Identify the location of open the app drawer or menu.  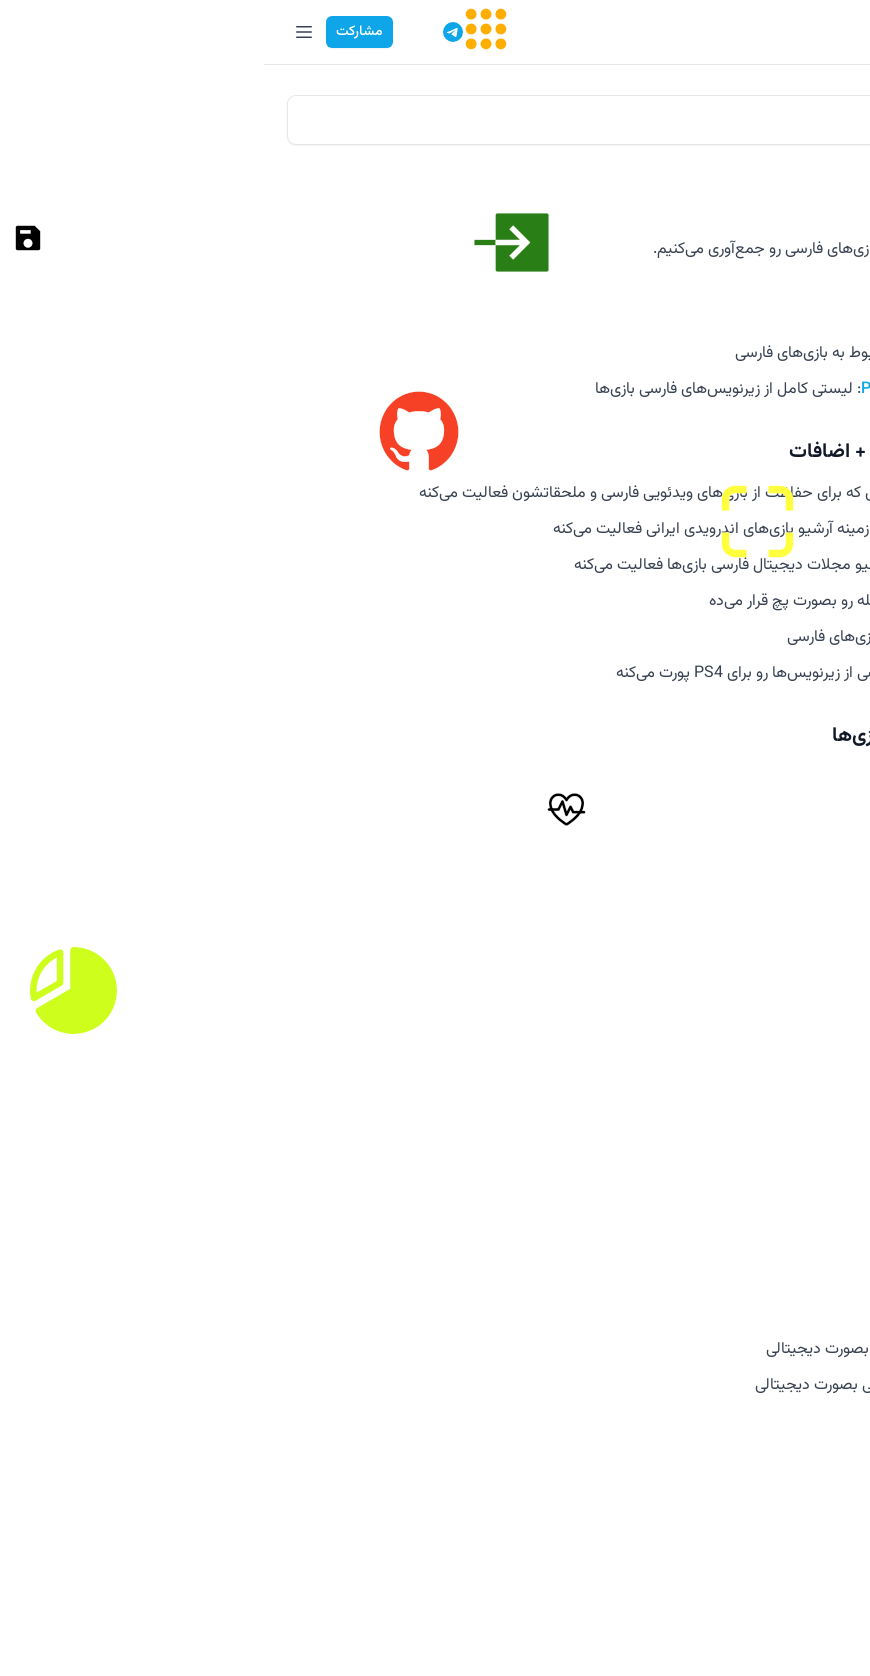
(486, 29).